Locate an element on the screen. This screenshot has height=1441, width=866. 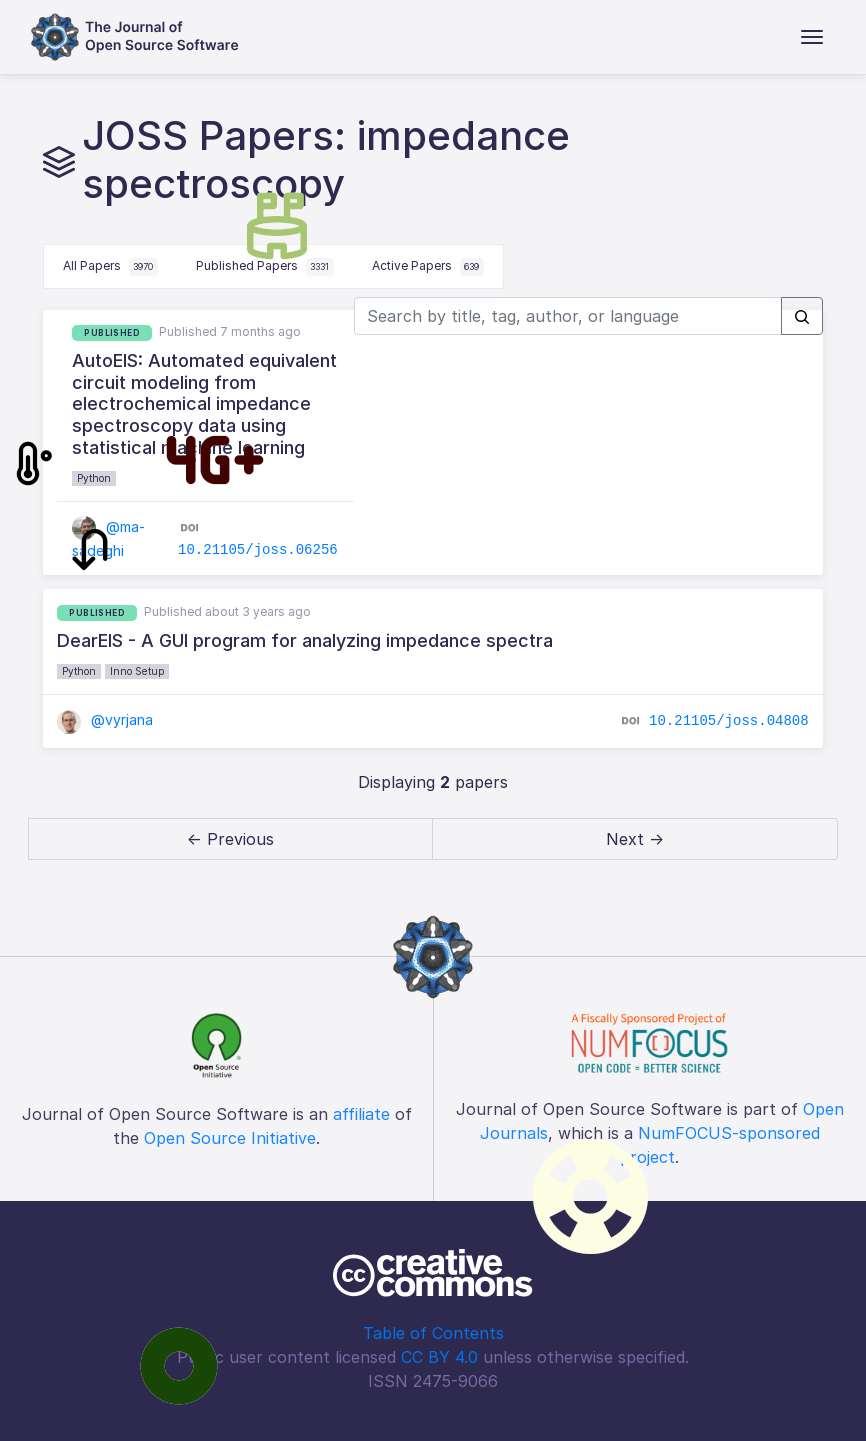
indicates a selected radio button option is located at coordinates (179, 1366).